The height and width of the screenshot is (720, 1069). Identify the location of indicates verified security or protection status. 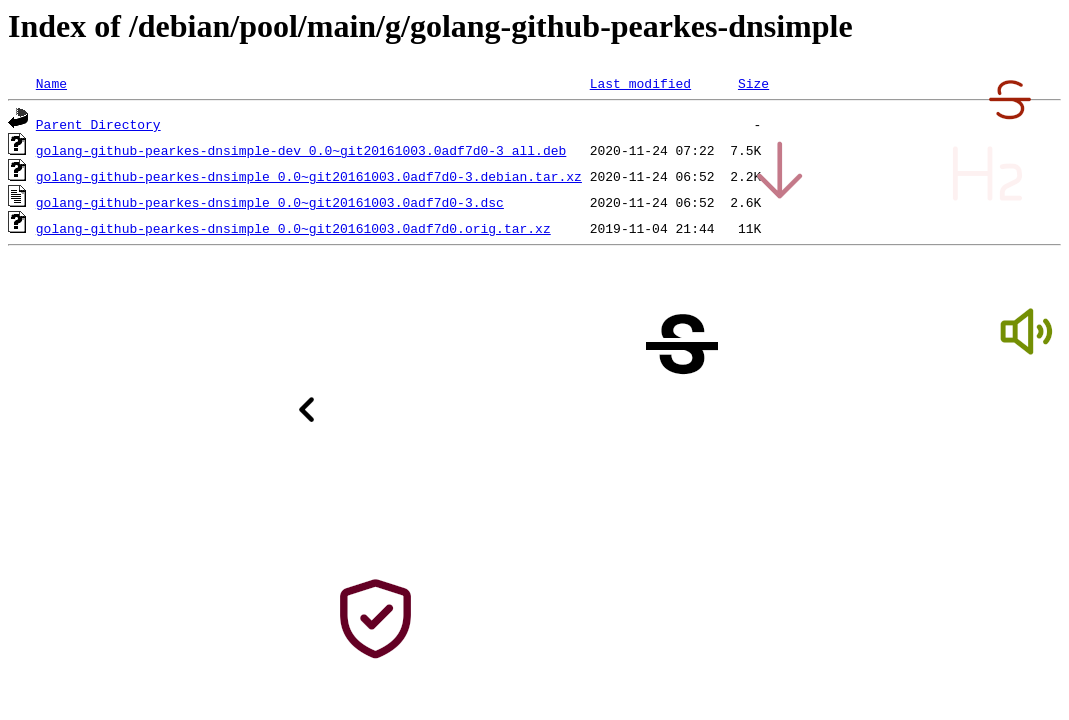
(375, 619).